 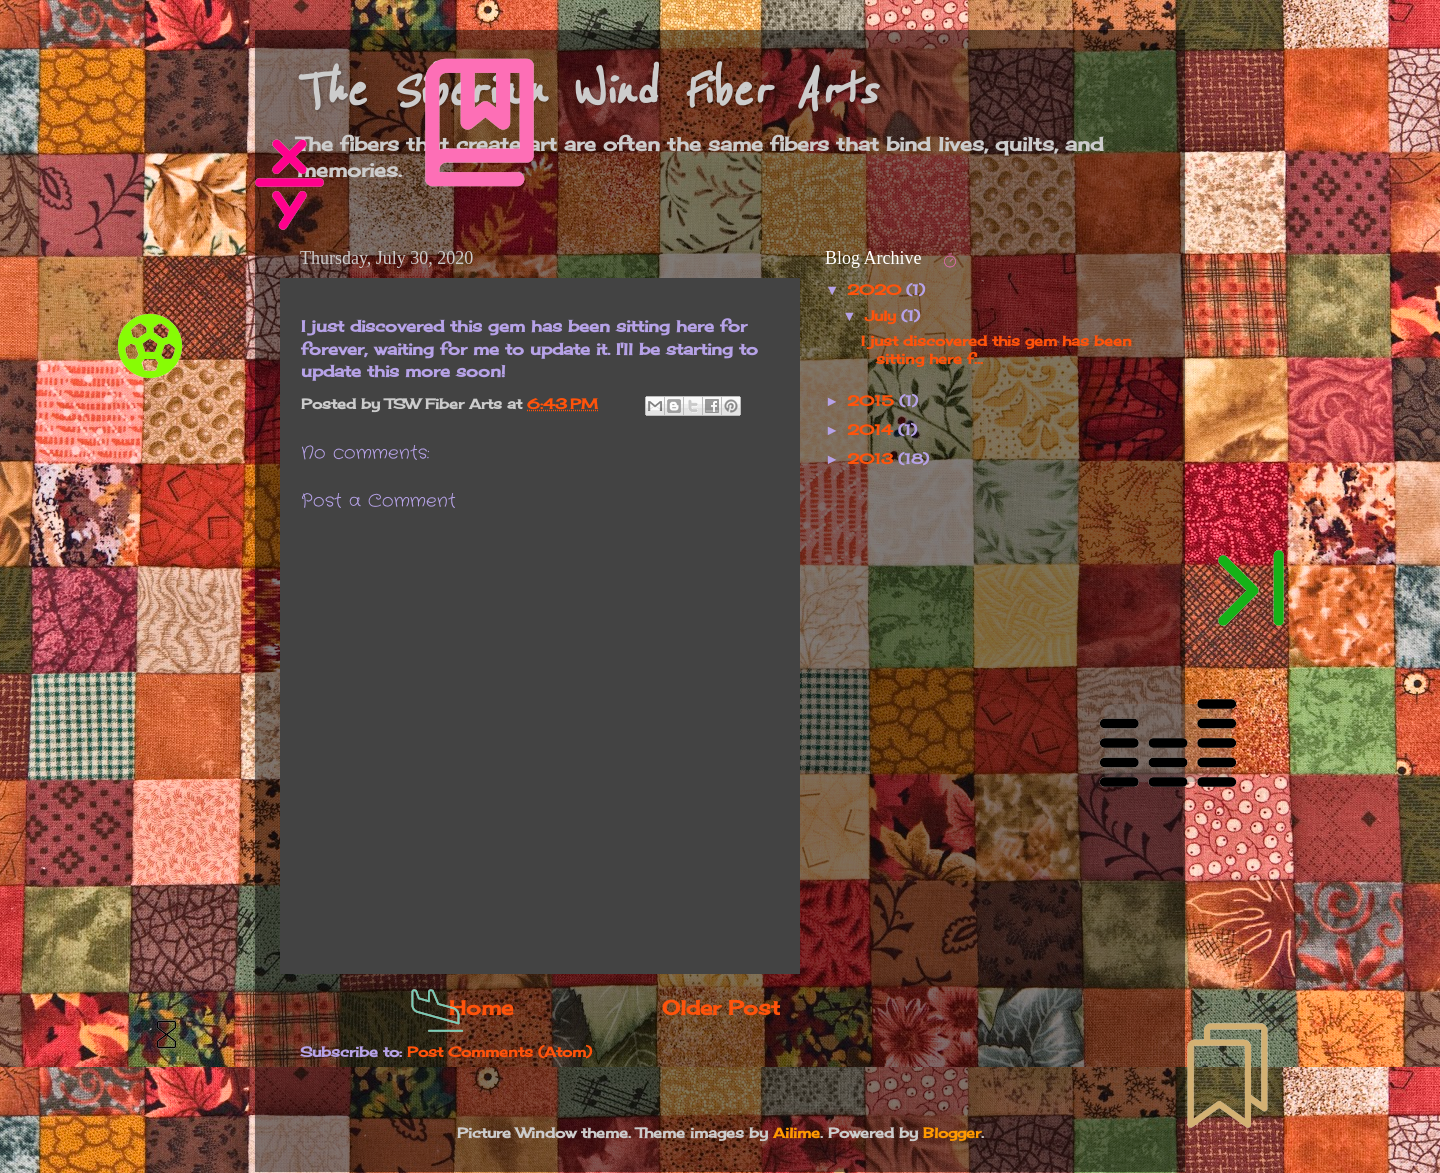 What do you see at coordinates (1168, 743) in the screenshot?
I see `adjust audio equalizer settings` at bounding box center [1168, 743].